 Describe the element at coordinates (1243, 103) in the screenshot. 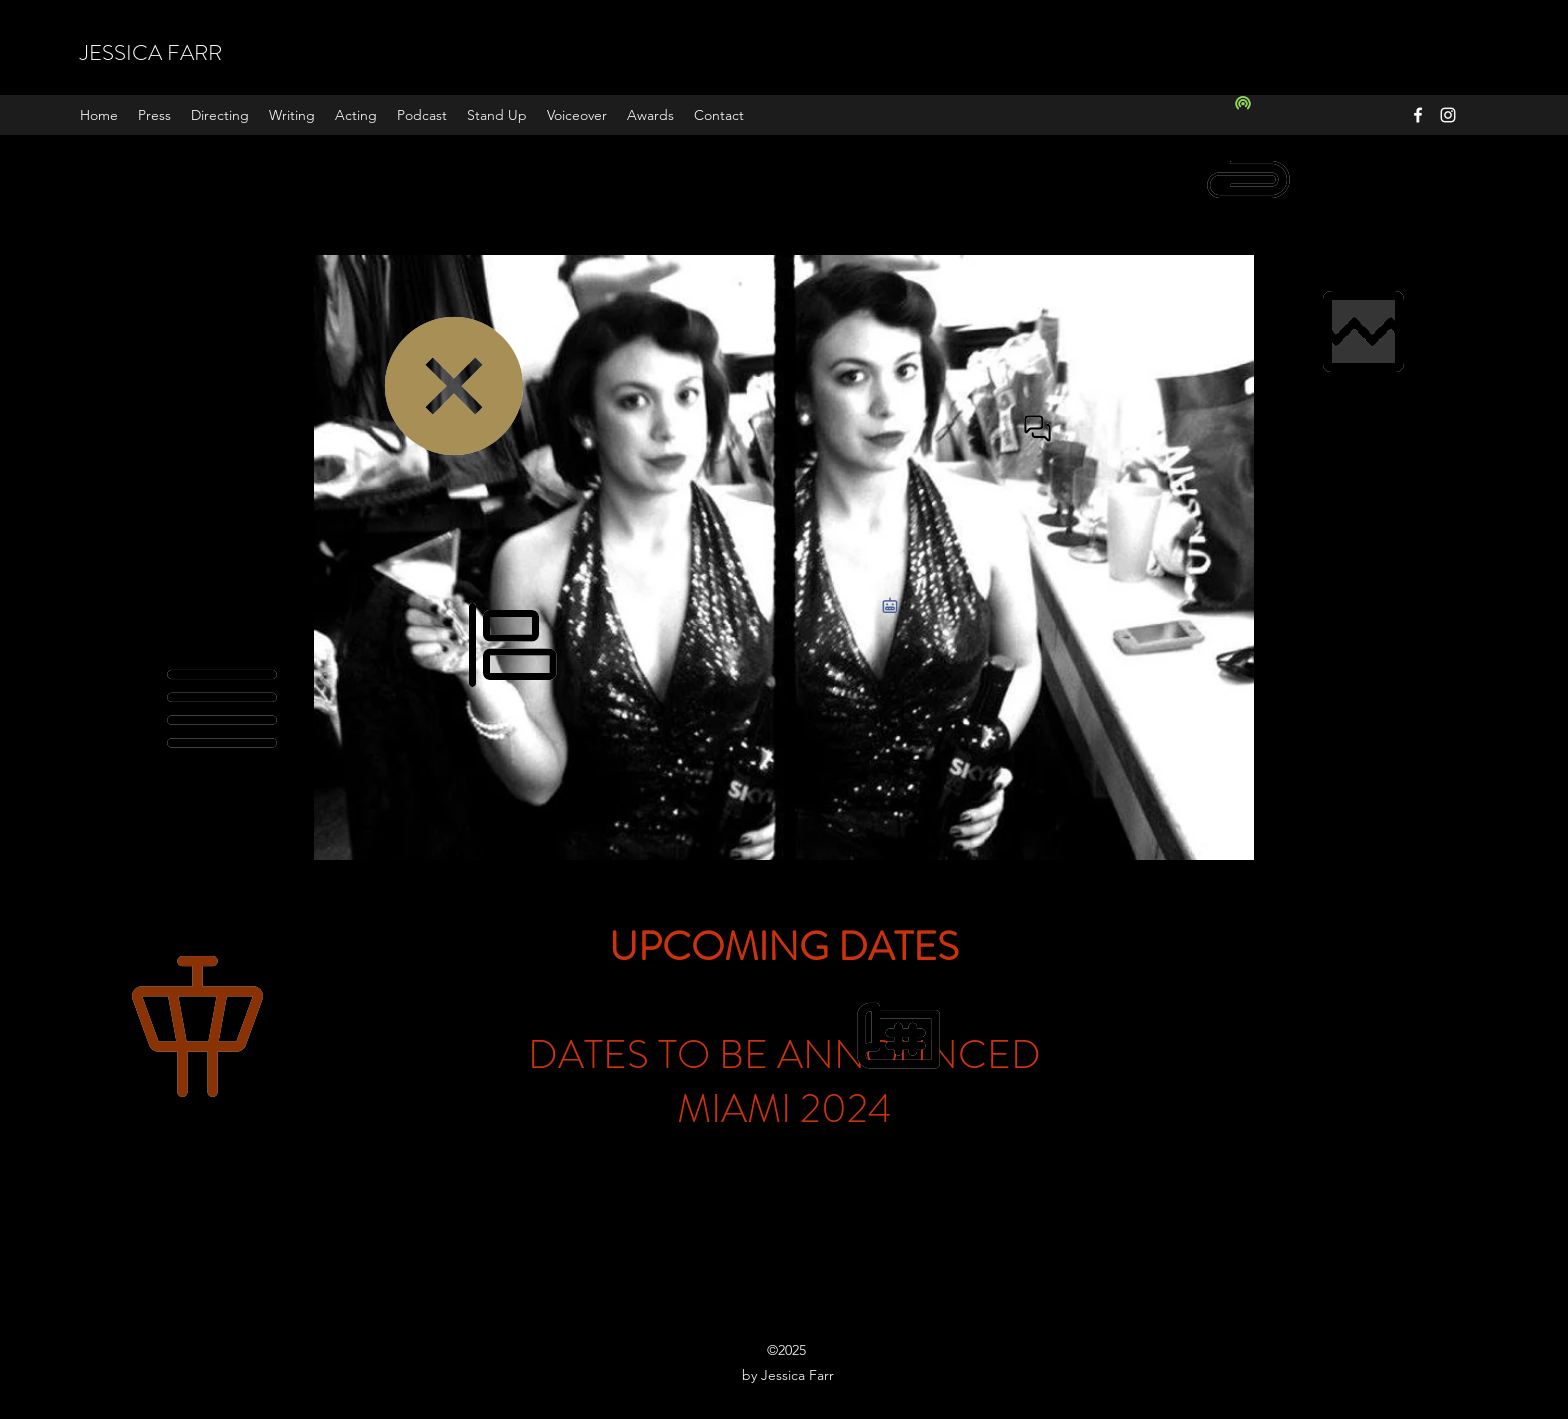

I see `start a live broadcast or stream` at that location.